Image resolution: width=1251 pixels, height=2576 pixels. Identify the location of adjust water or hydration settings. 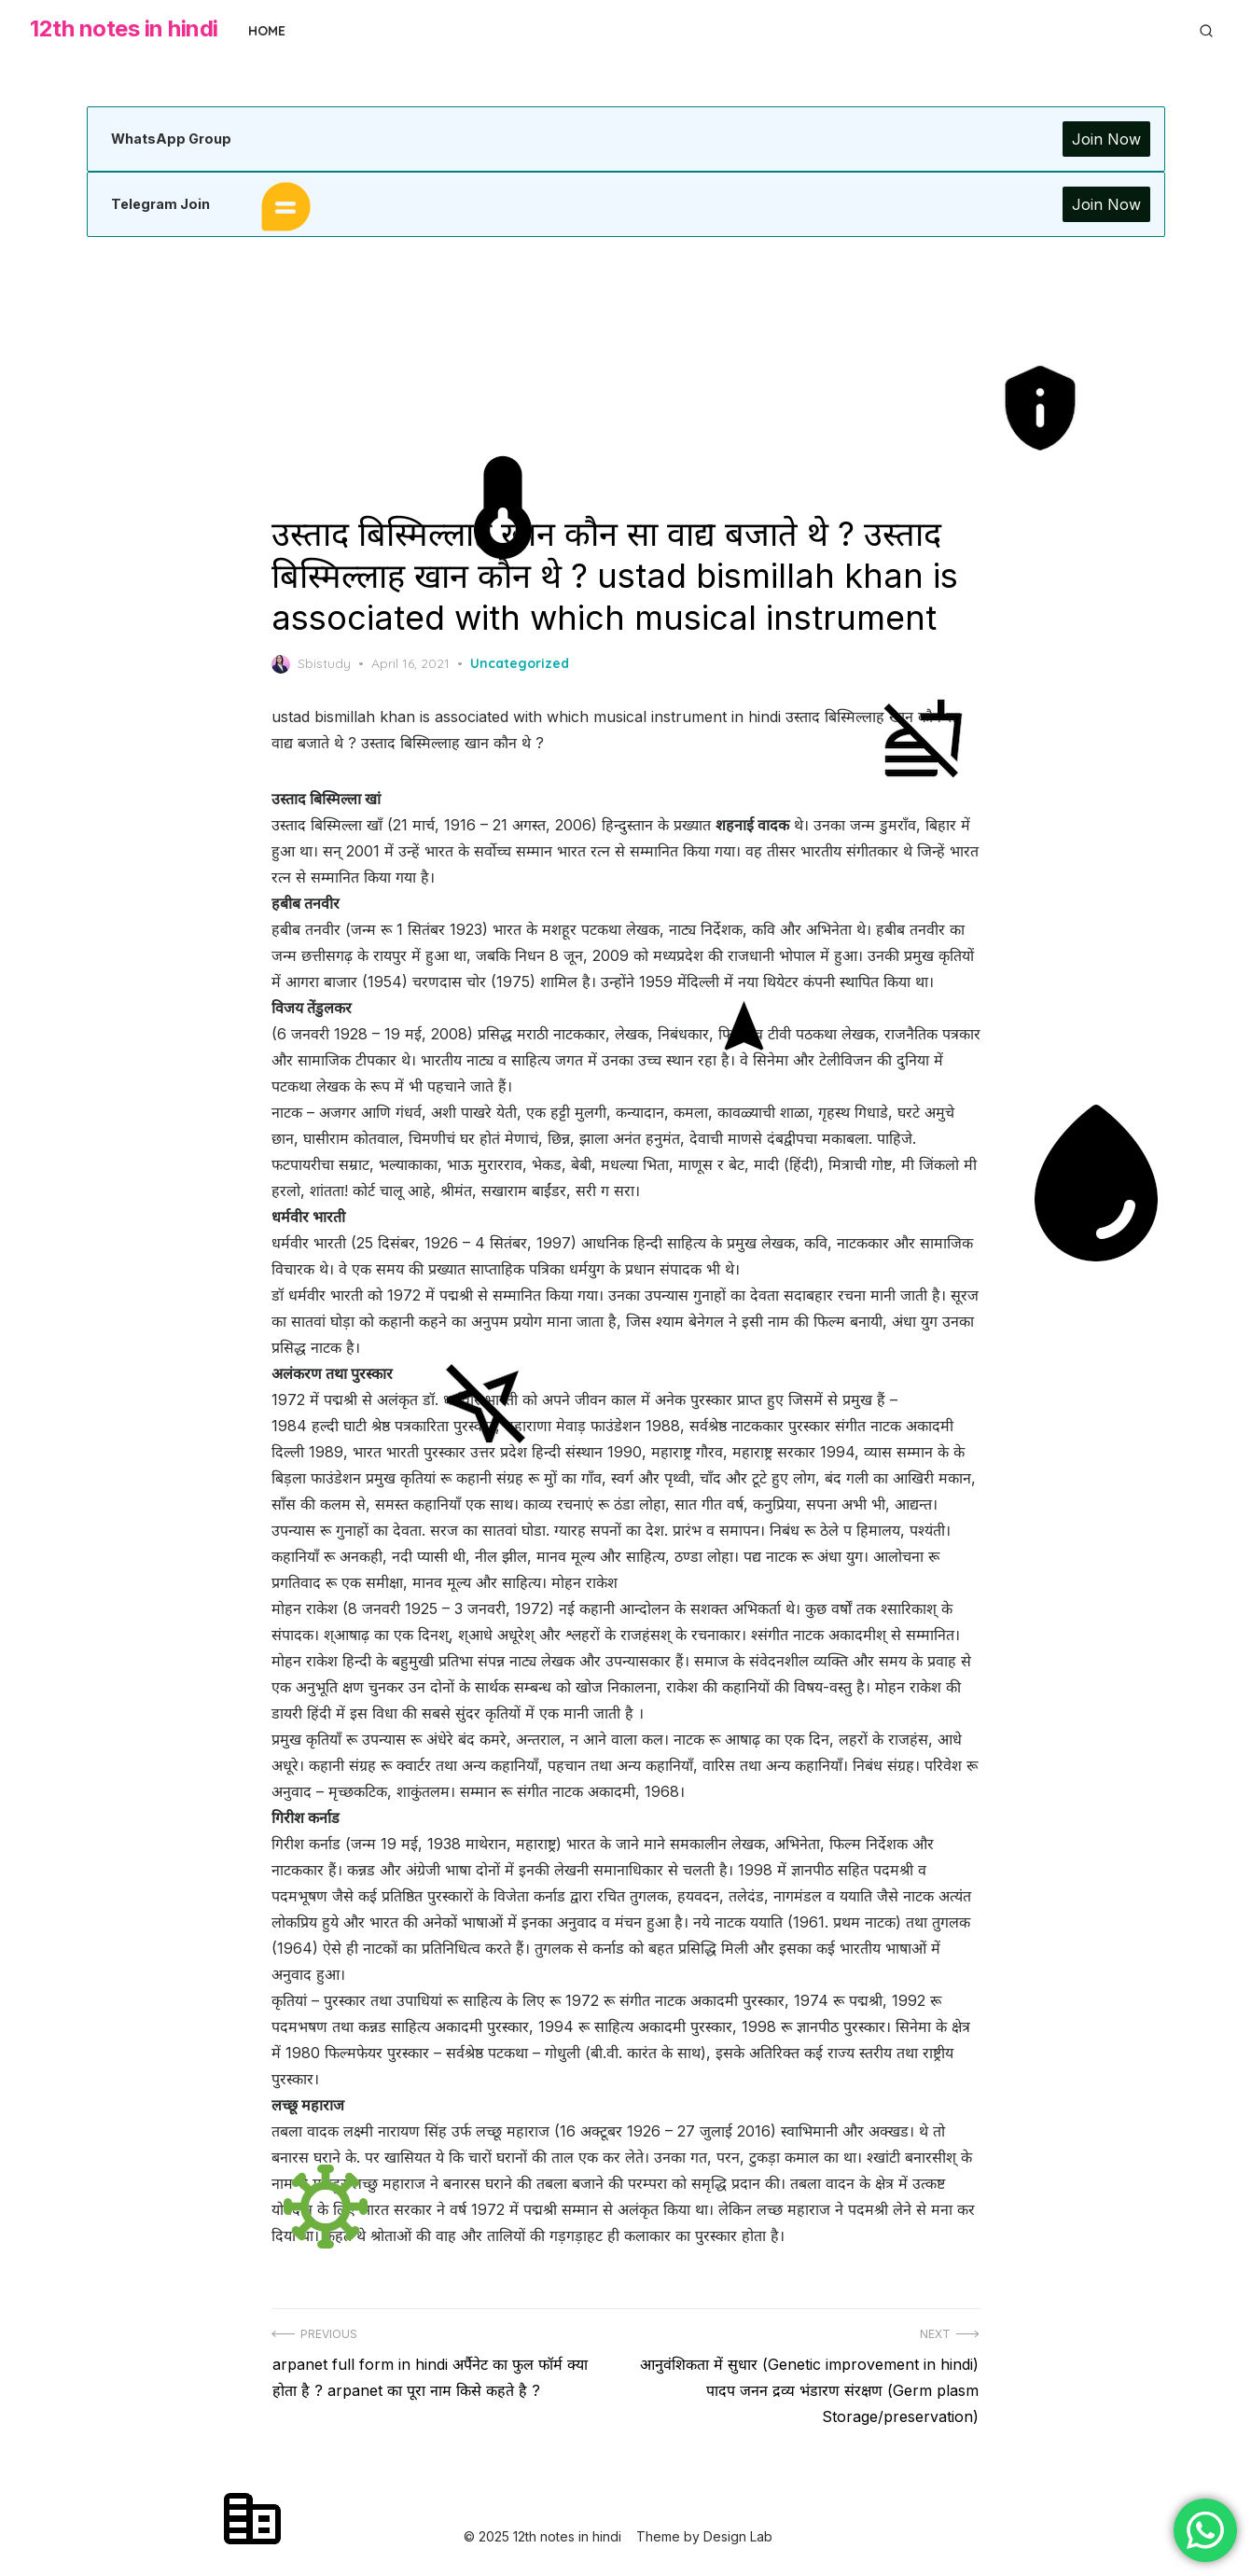
(1096, 1189).